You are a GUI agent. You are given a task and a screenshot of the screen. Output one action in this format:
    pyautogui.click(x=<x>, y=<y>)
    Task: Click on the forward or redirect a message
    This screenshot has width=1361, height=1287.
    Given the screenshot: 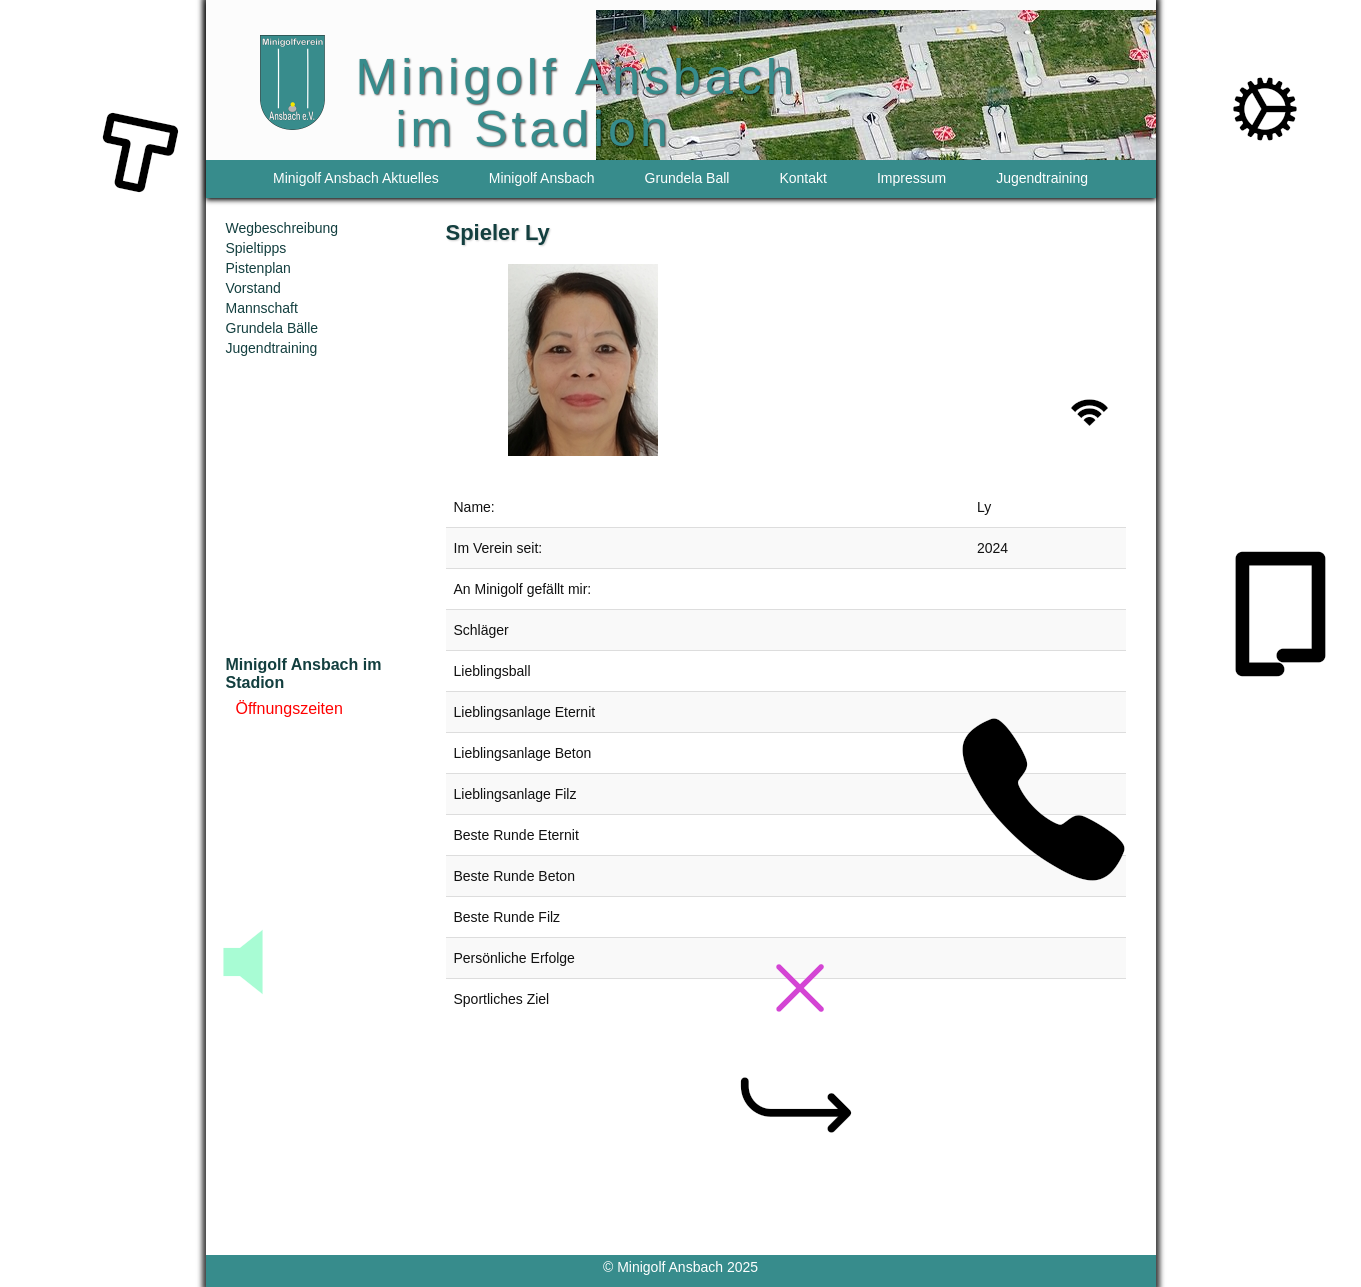 What is the action you would take?
    pyautogui.click(x=796, y=1105)
    